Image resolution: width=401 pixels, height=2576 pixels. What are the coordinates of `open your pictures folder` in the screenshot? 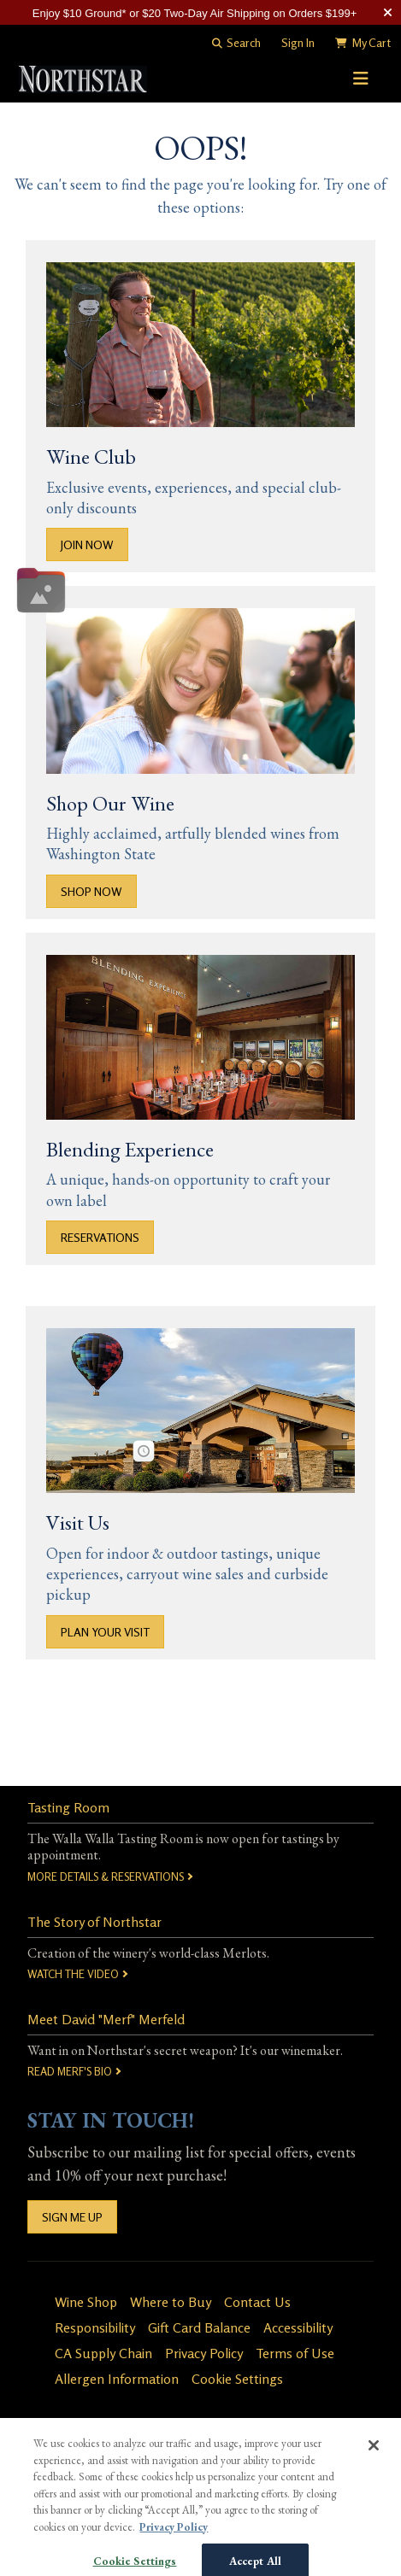 It's located at (41, 590).